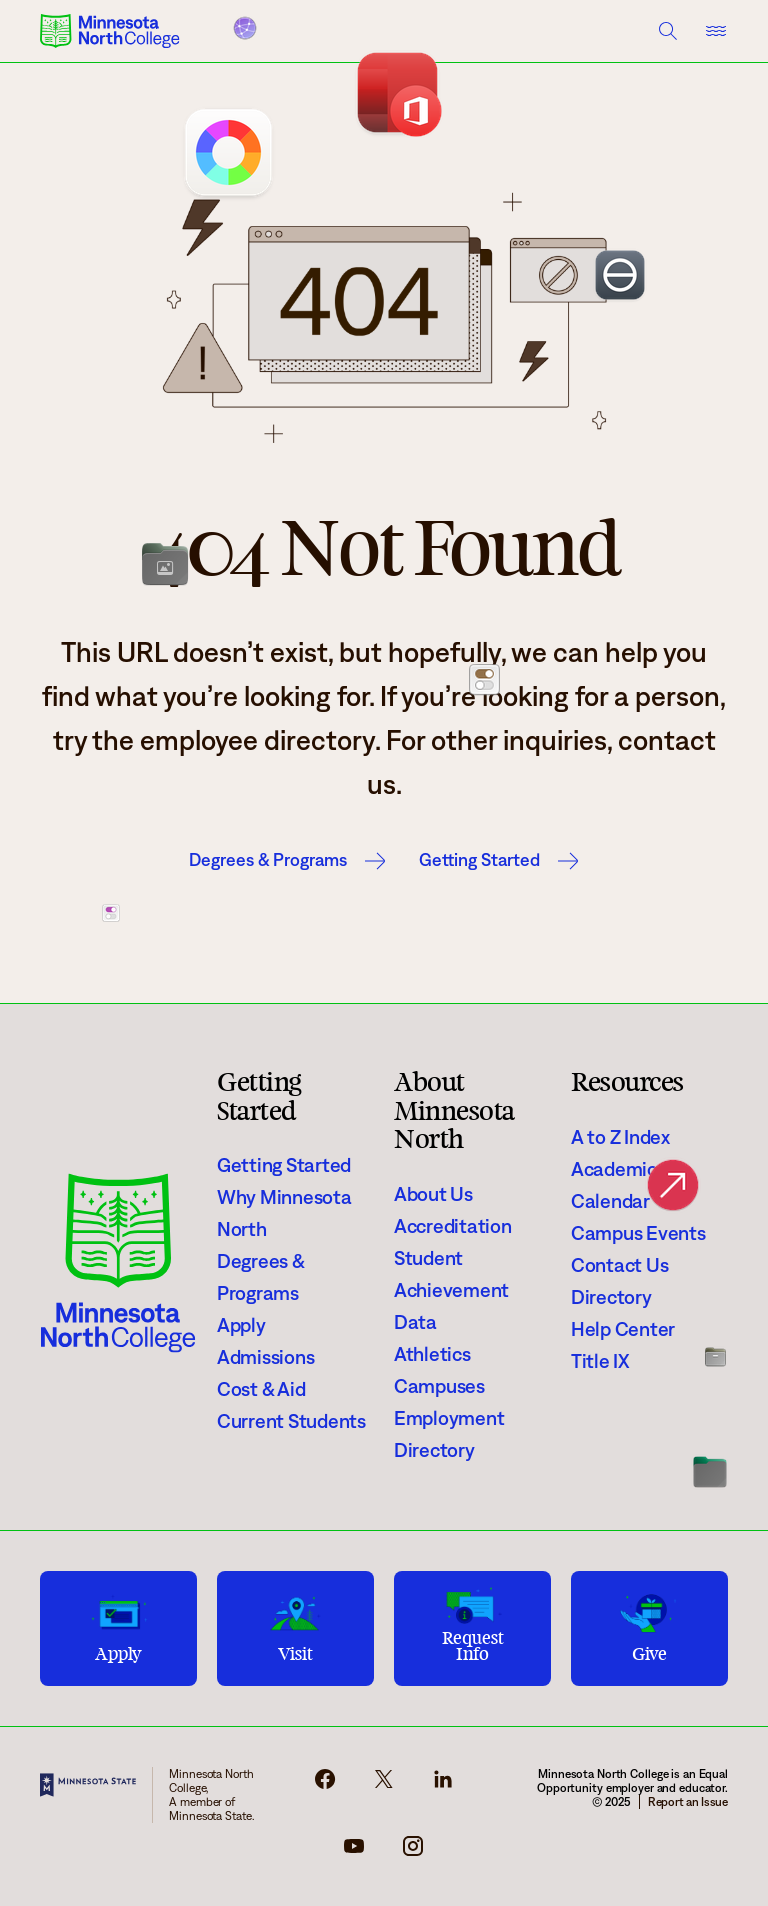 The height and width of the screenshot is (1906, 768). I want to click on open your pictures folder, so click(165, 564).